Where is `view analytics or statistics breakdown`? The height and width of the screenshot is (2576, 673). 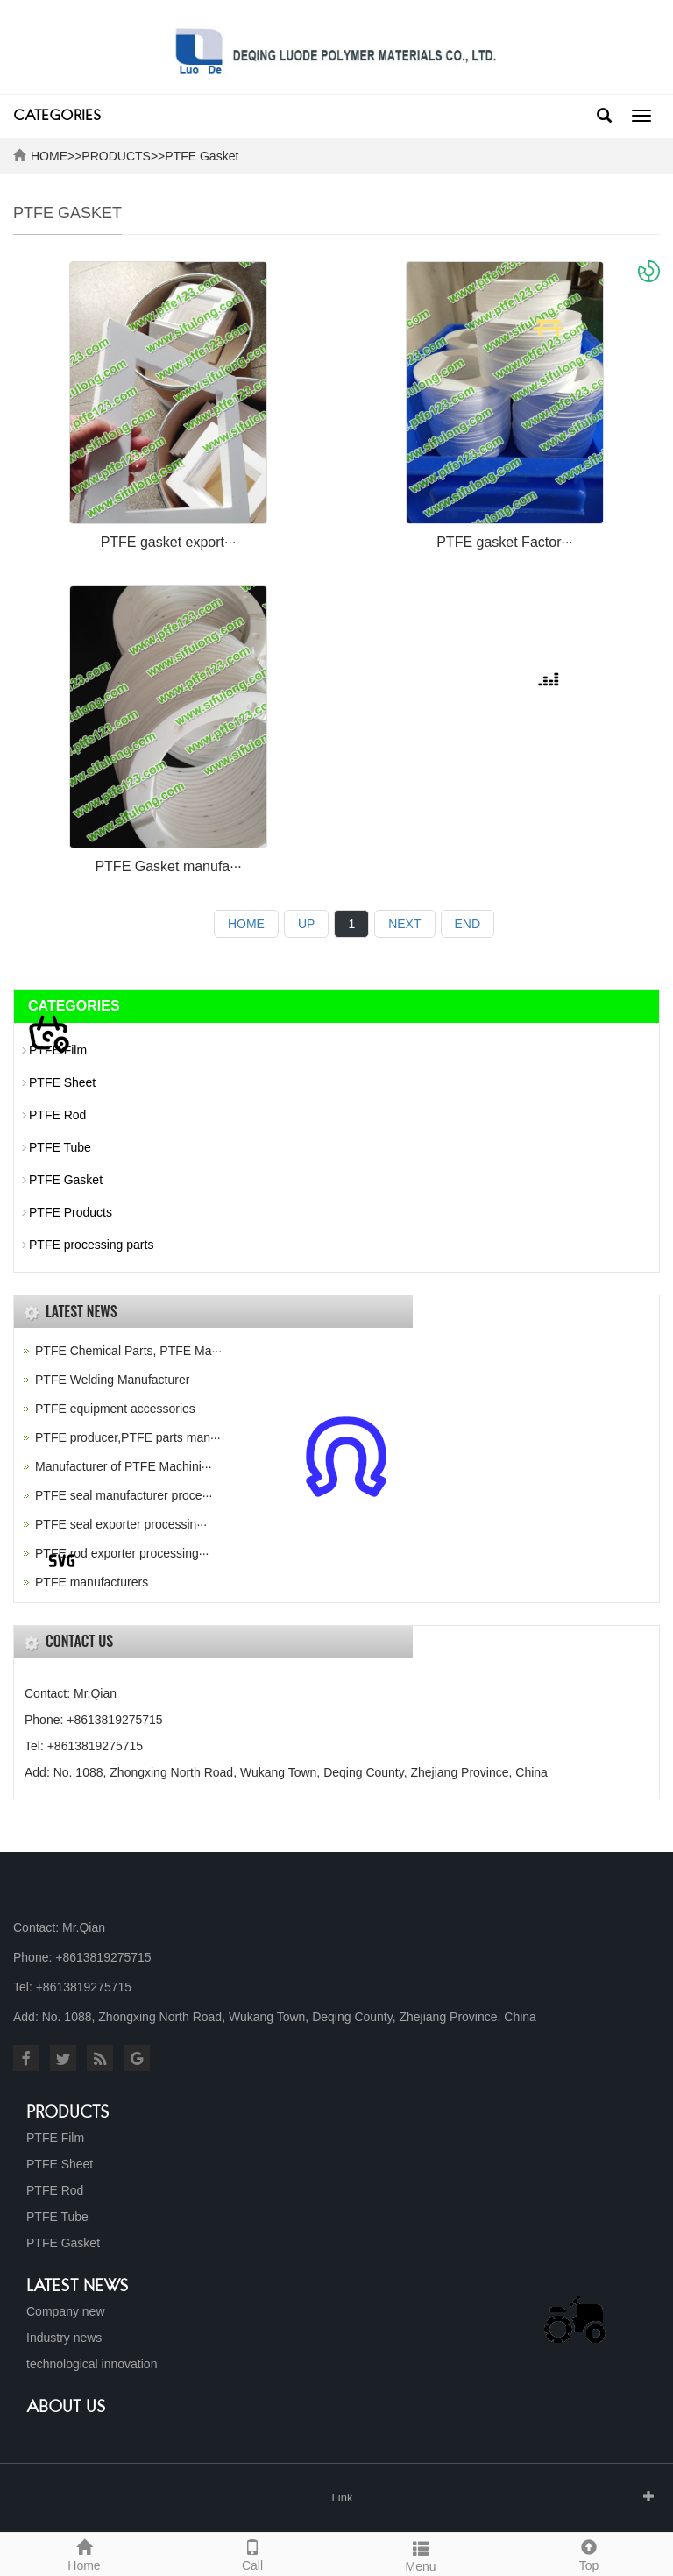
view analytics or statistics breakdown is located at coordinates (648, 271).